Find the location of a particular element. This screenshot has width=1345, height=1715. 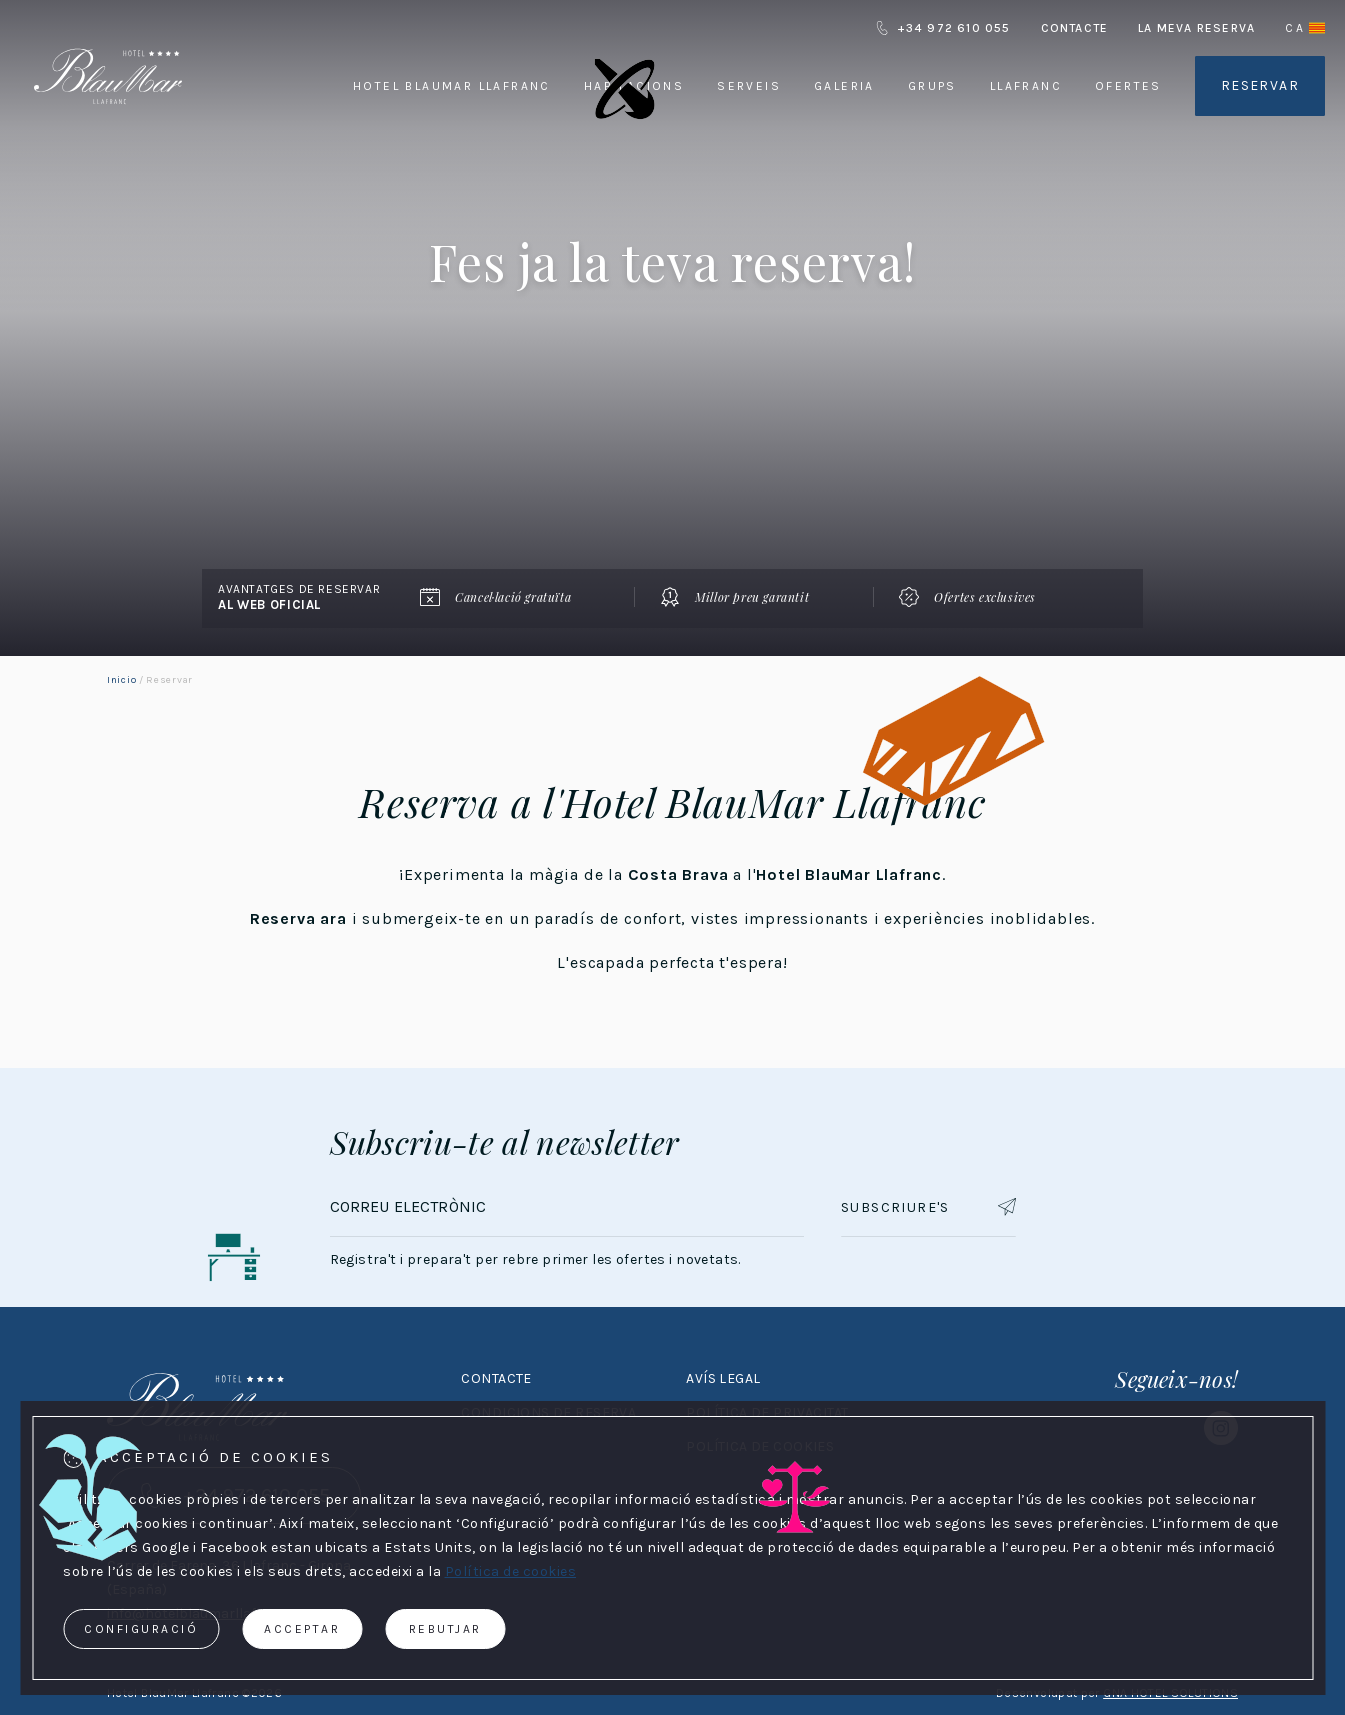

represents metal or raw material resources in a game is located at coordinates (954, 742).